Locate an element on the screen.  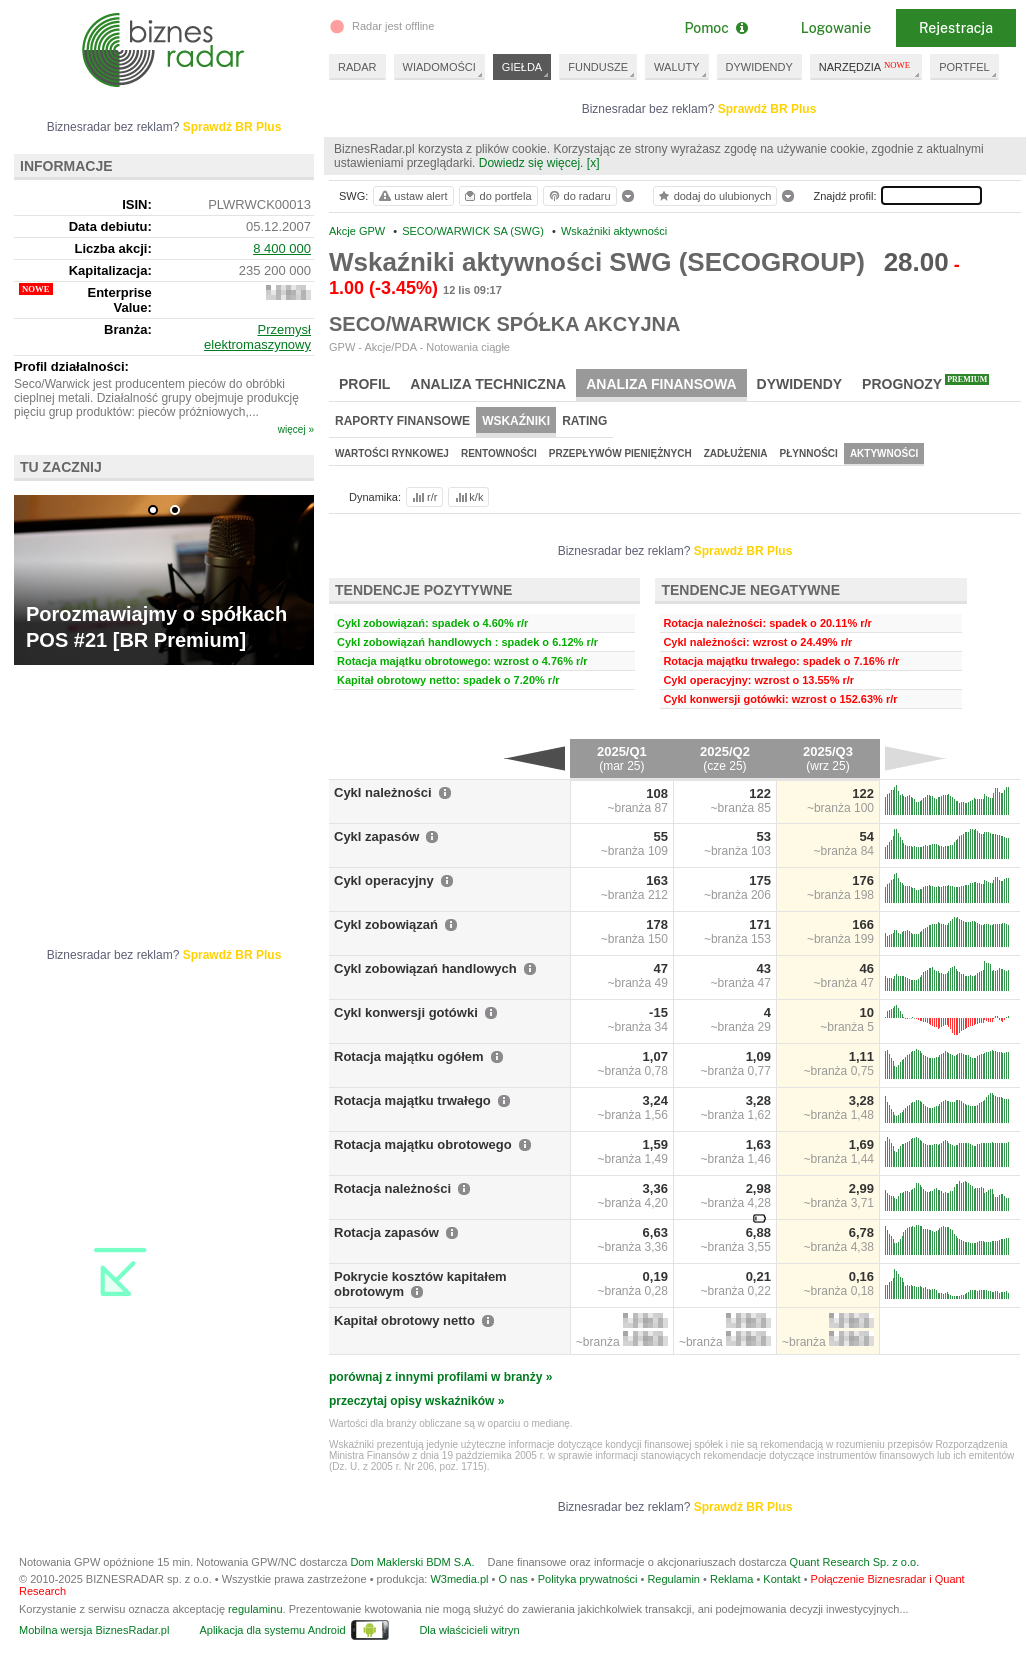
move item to bottom-left corner is located at coordinates (118, 1272).